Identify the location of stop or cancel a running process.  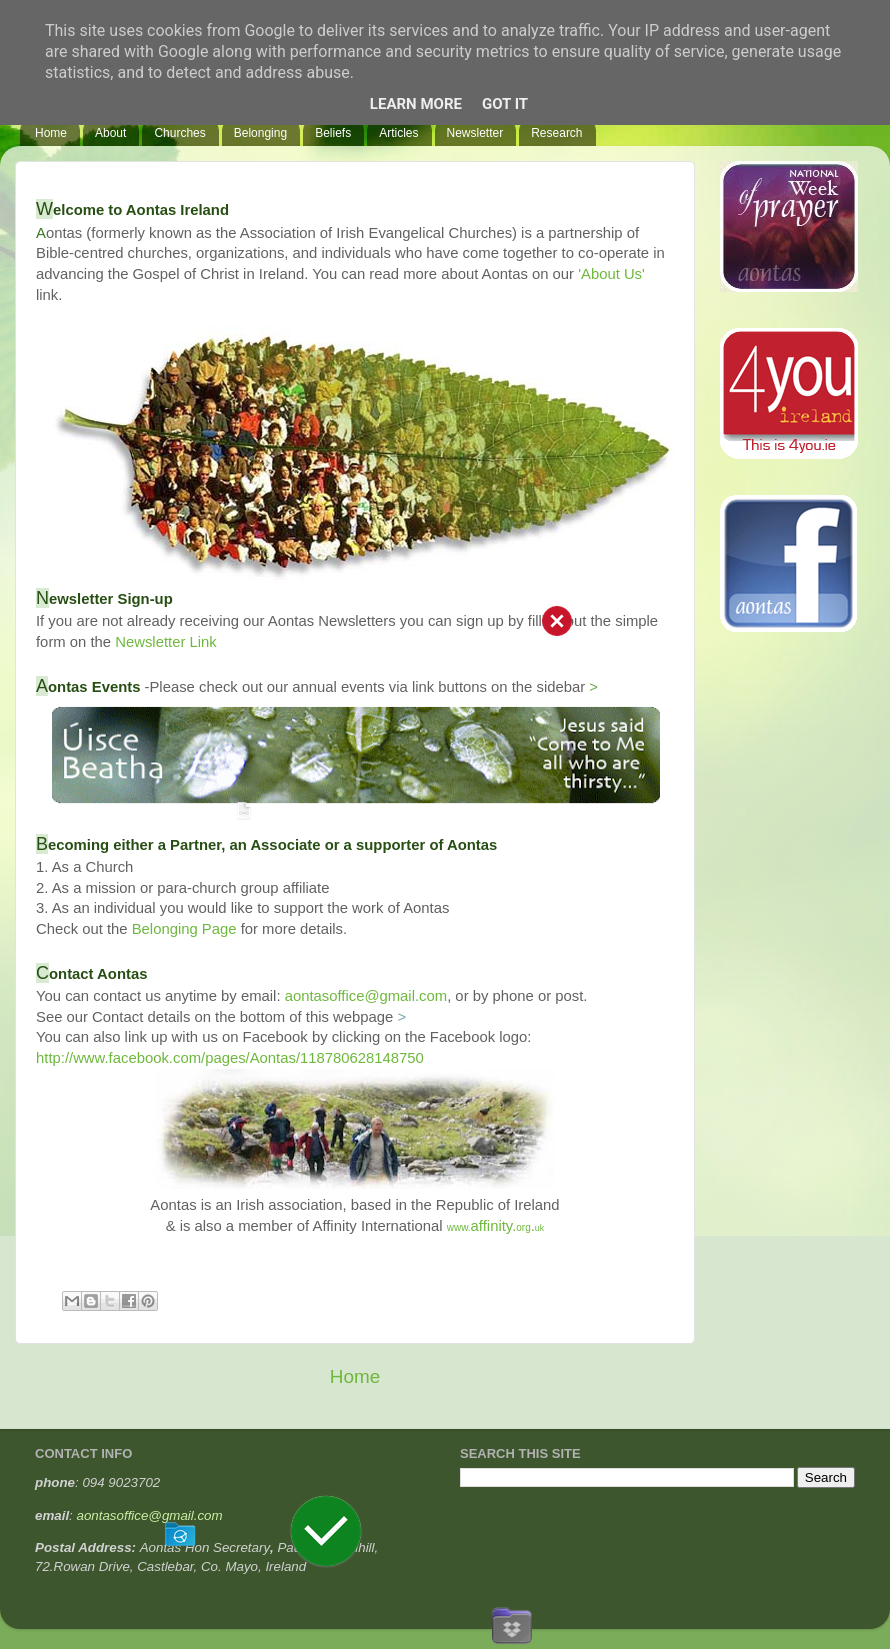
(557, 621).